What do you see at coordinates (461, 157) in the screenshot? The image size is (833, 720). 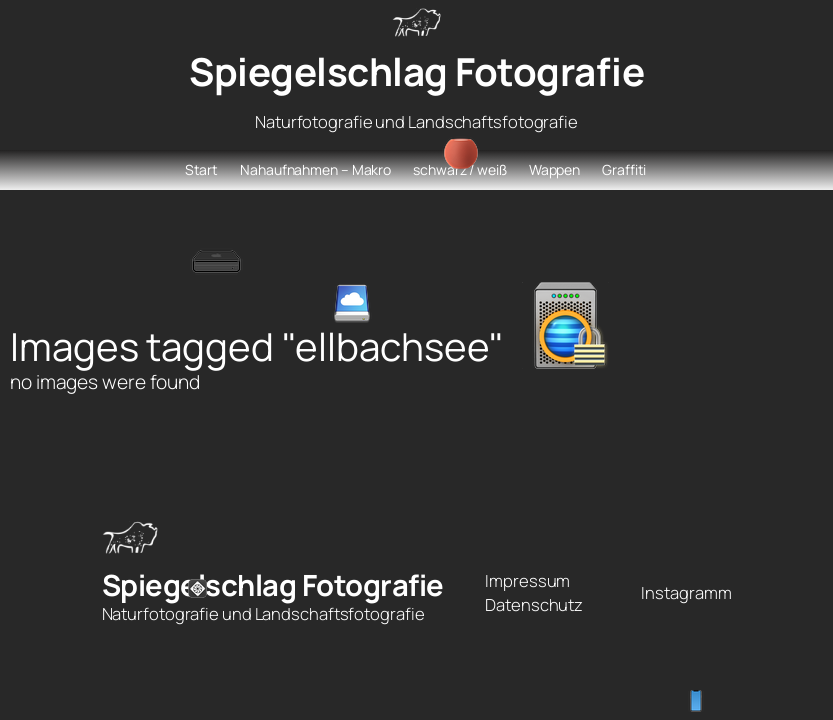 I see `HomePod mini smart speaker in orange` at bounding box center [461, 157].